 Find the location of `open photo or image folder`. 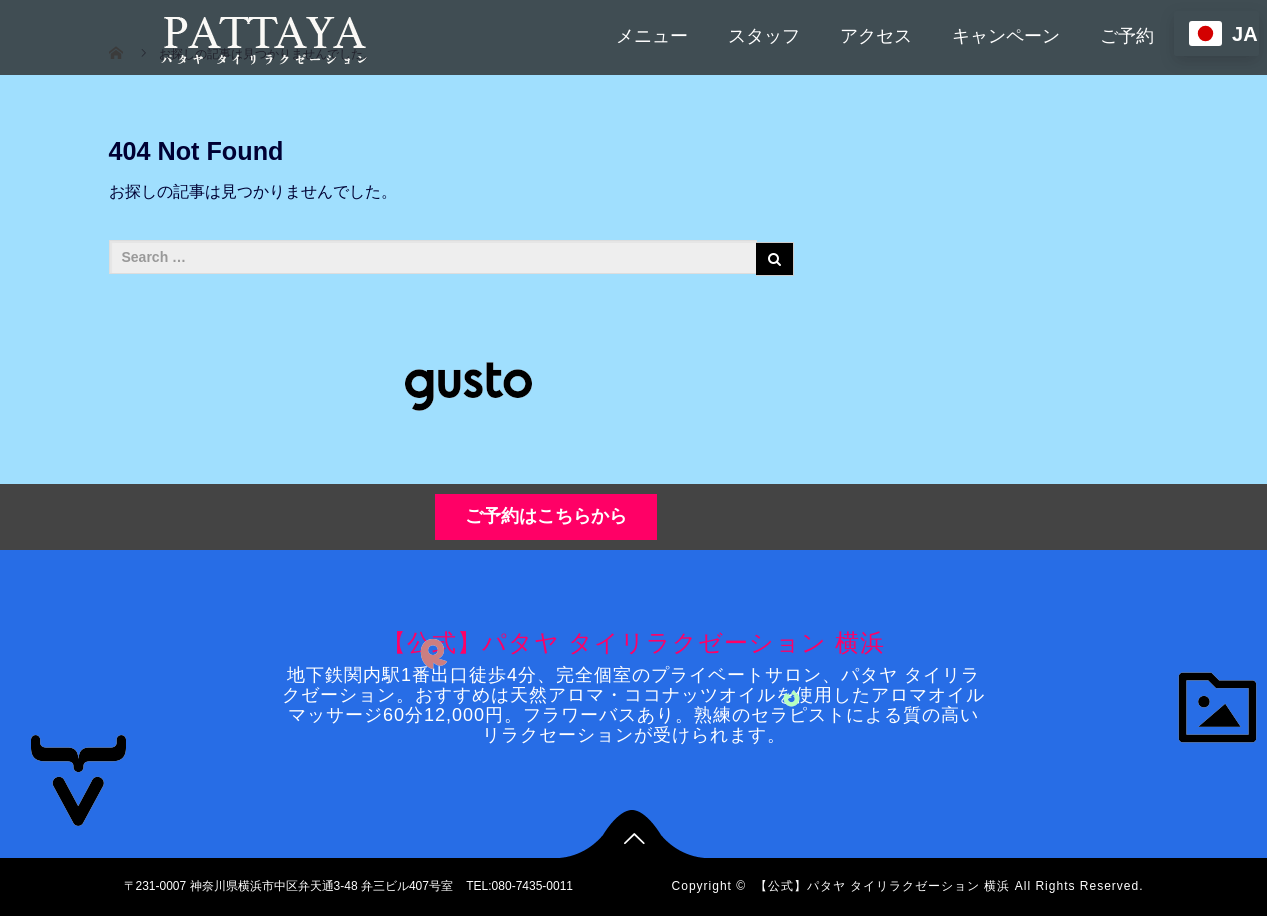

open photo or image folder is located at coordinates (1217, 707).